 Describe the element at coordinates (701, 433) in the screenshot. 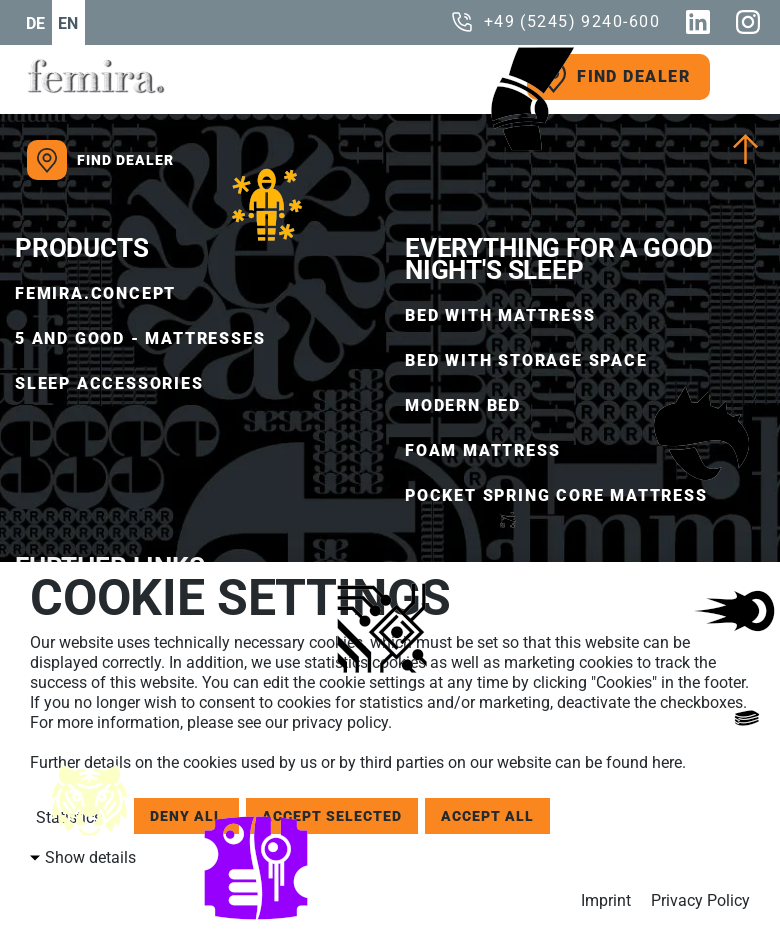

I see `select crab or crustacean in a game menu` at that location.